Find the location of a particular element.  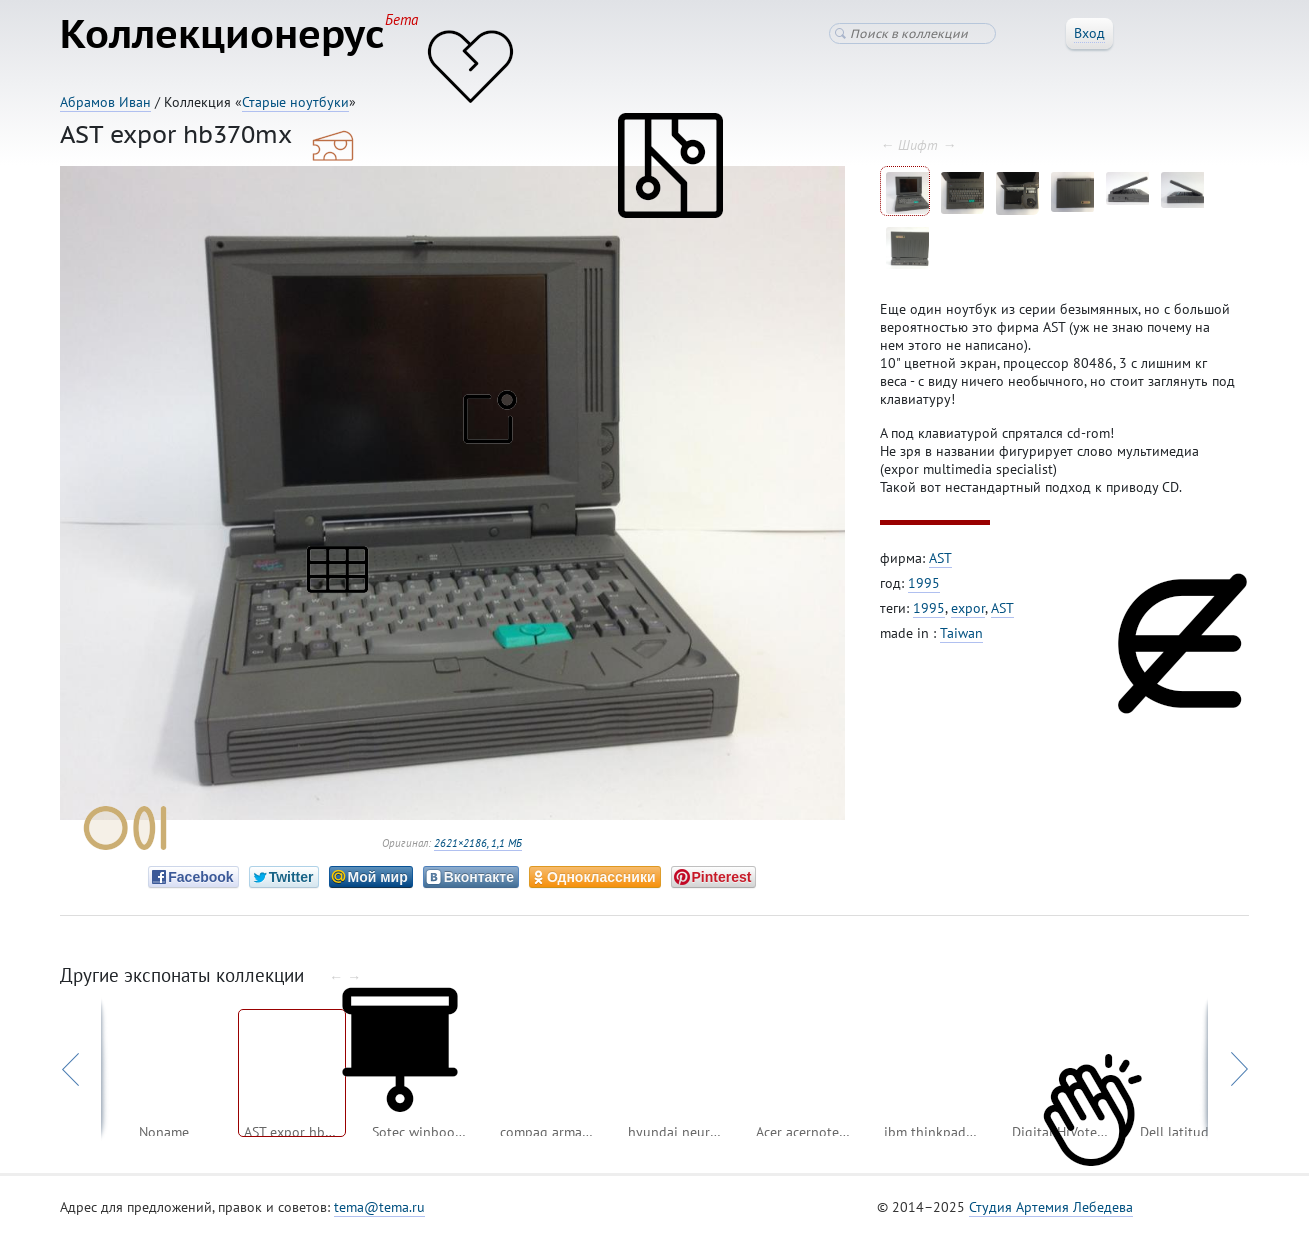

visit medium profile or blog is located at coordinates (125, 828).